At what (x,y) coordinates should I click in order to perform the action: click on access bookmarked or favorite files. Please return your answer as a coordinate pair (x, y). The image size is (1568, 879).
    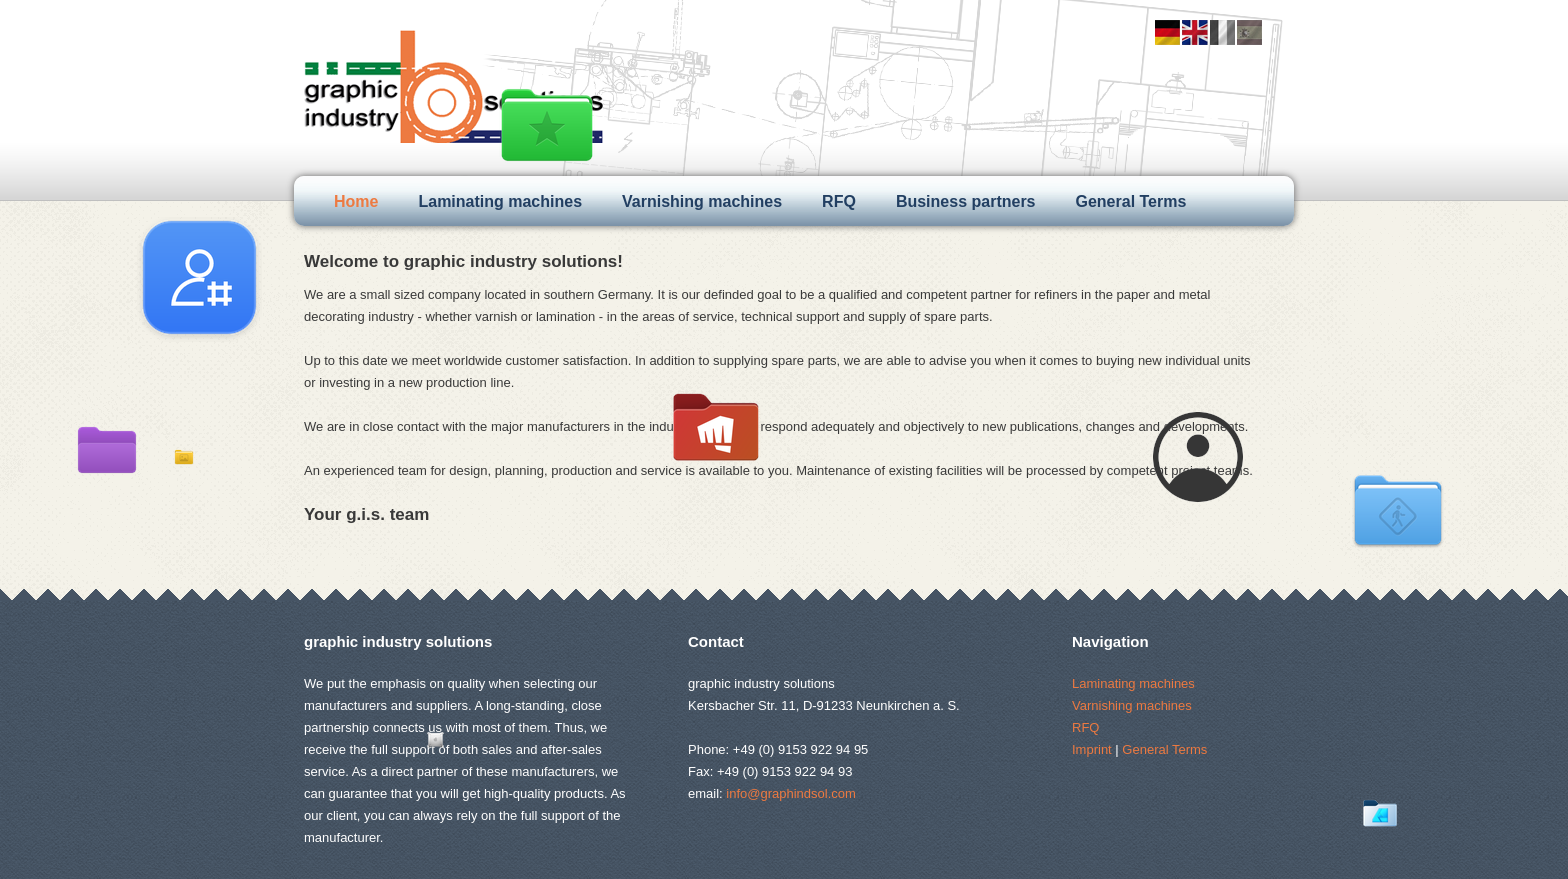
    Looking at the image, I should click on (547, 125).